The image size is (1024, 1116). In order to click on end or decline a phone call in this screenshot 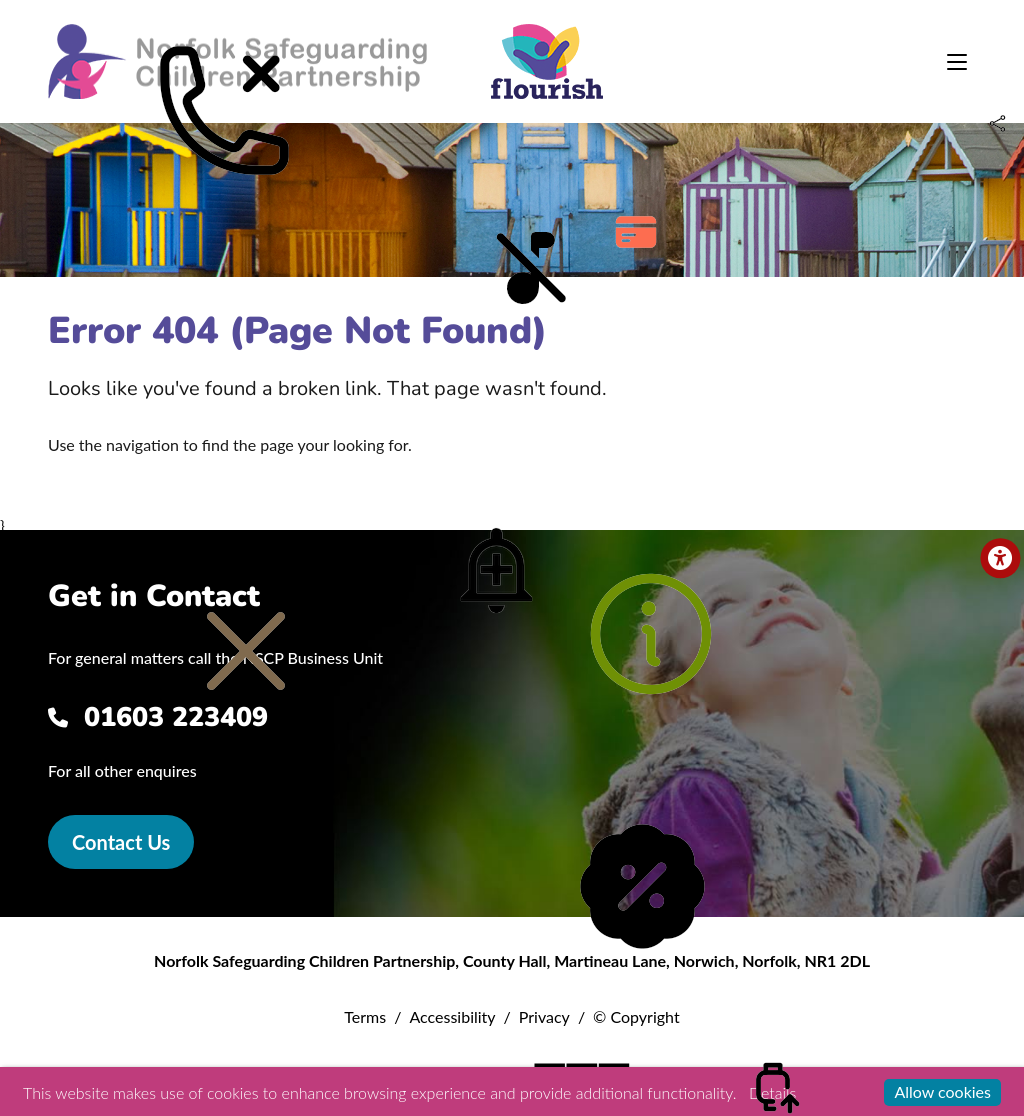, I will do `click(224, 110)`.